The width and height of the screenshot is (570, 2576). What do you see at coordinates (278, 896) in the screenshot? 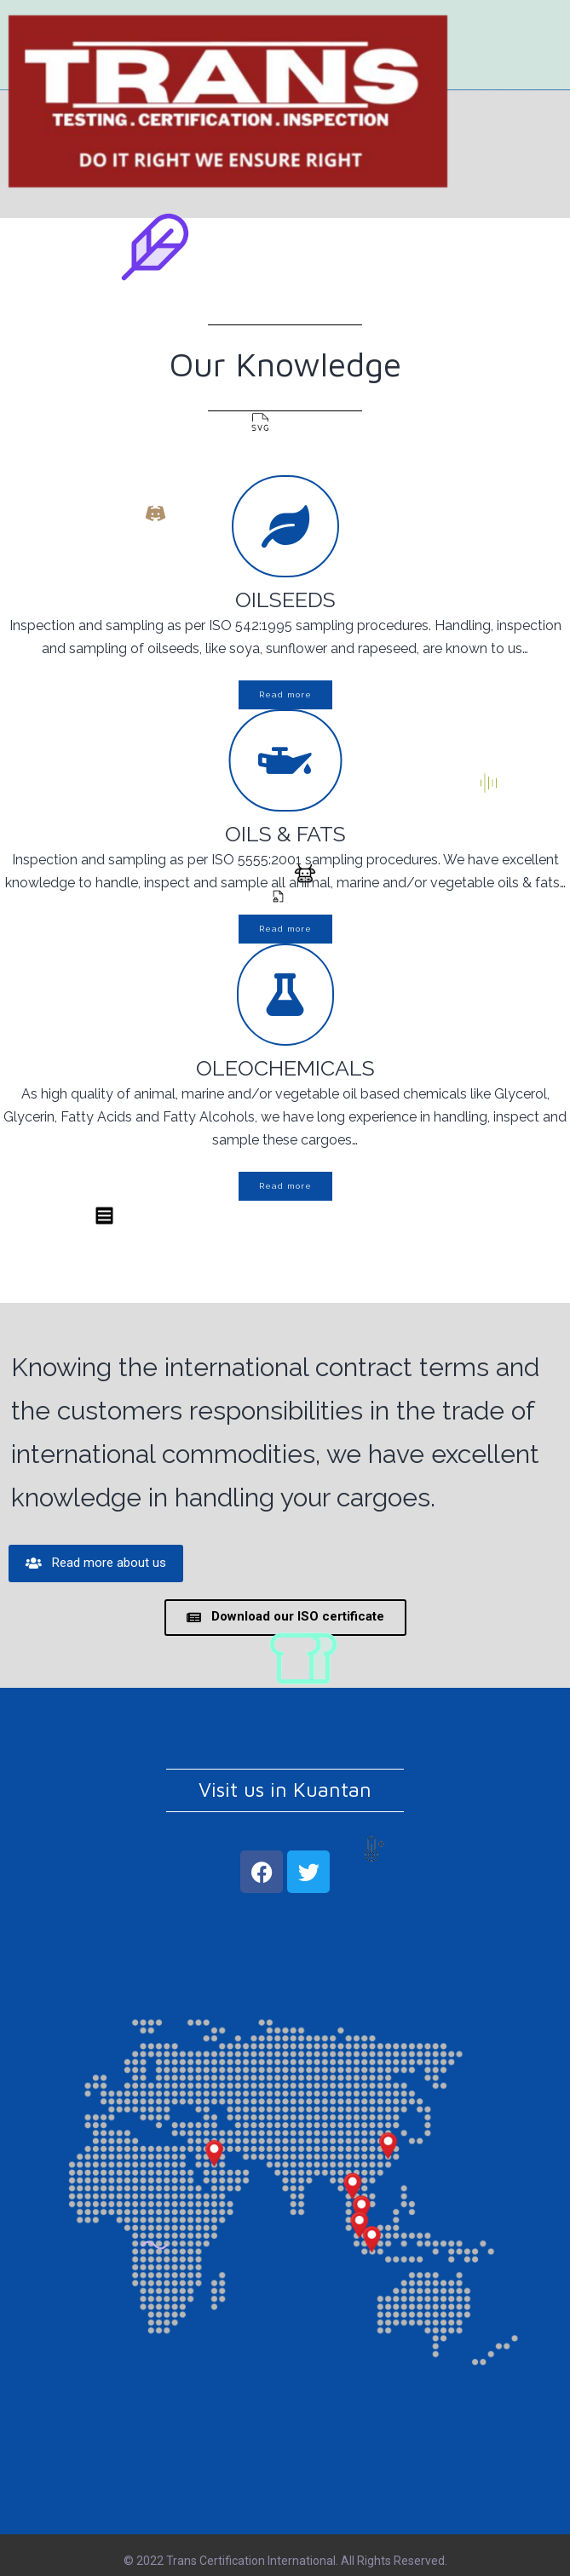
I see `a locked or encrypted file` at bounding box center [278, 896].